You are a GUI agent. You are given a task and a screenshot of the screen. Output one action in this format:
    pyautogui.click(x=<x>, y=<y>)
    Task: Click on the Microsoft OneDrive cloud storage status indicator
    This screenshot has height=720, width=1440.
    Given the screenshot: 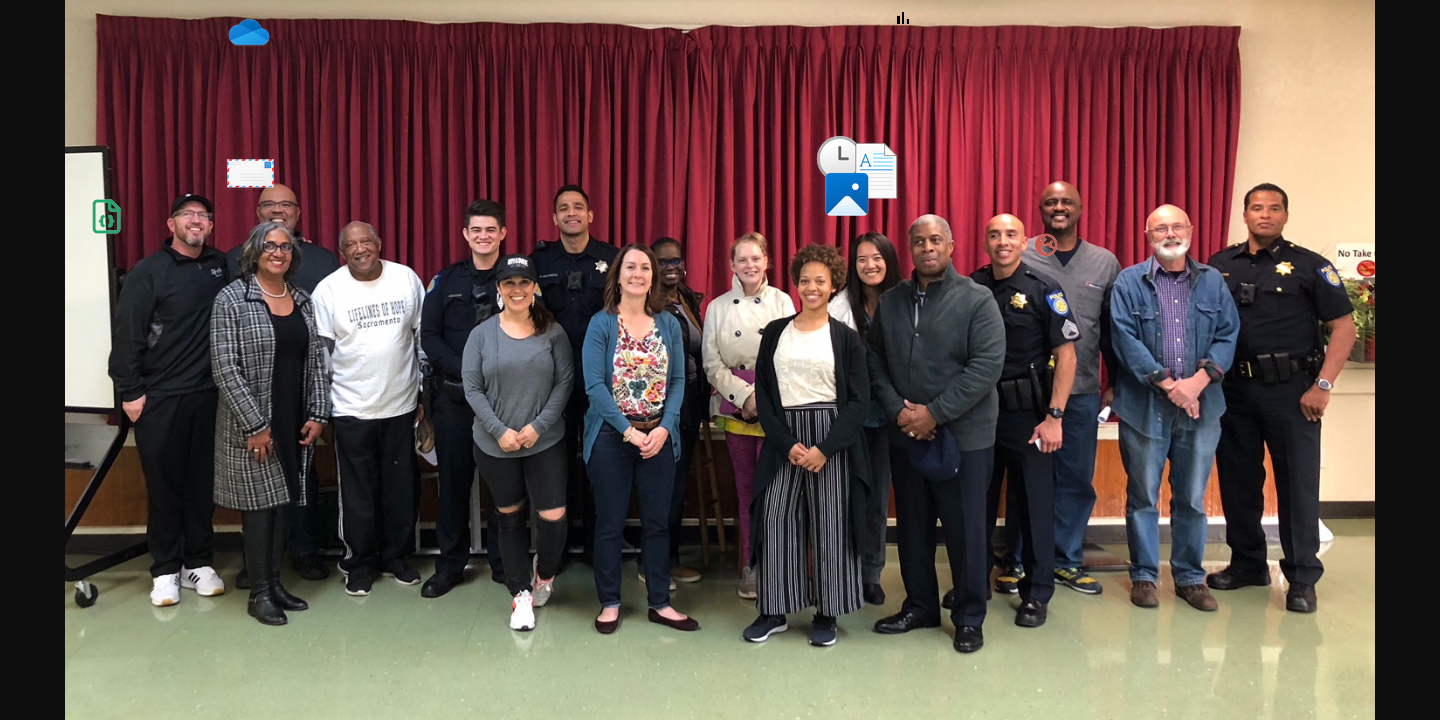 What is the action you would take?
    pyautogui.click(x=249, y=32)
    